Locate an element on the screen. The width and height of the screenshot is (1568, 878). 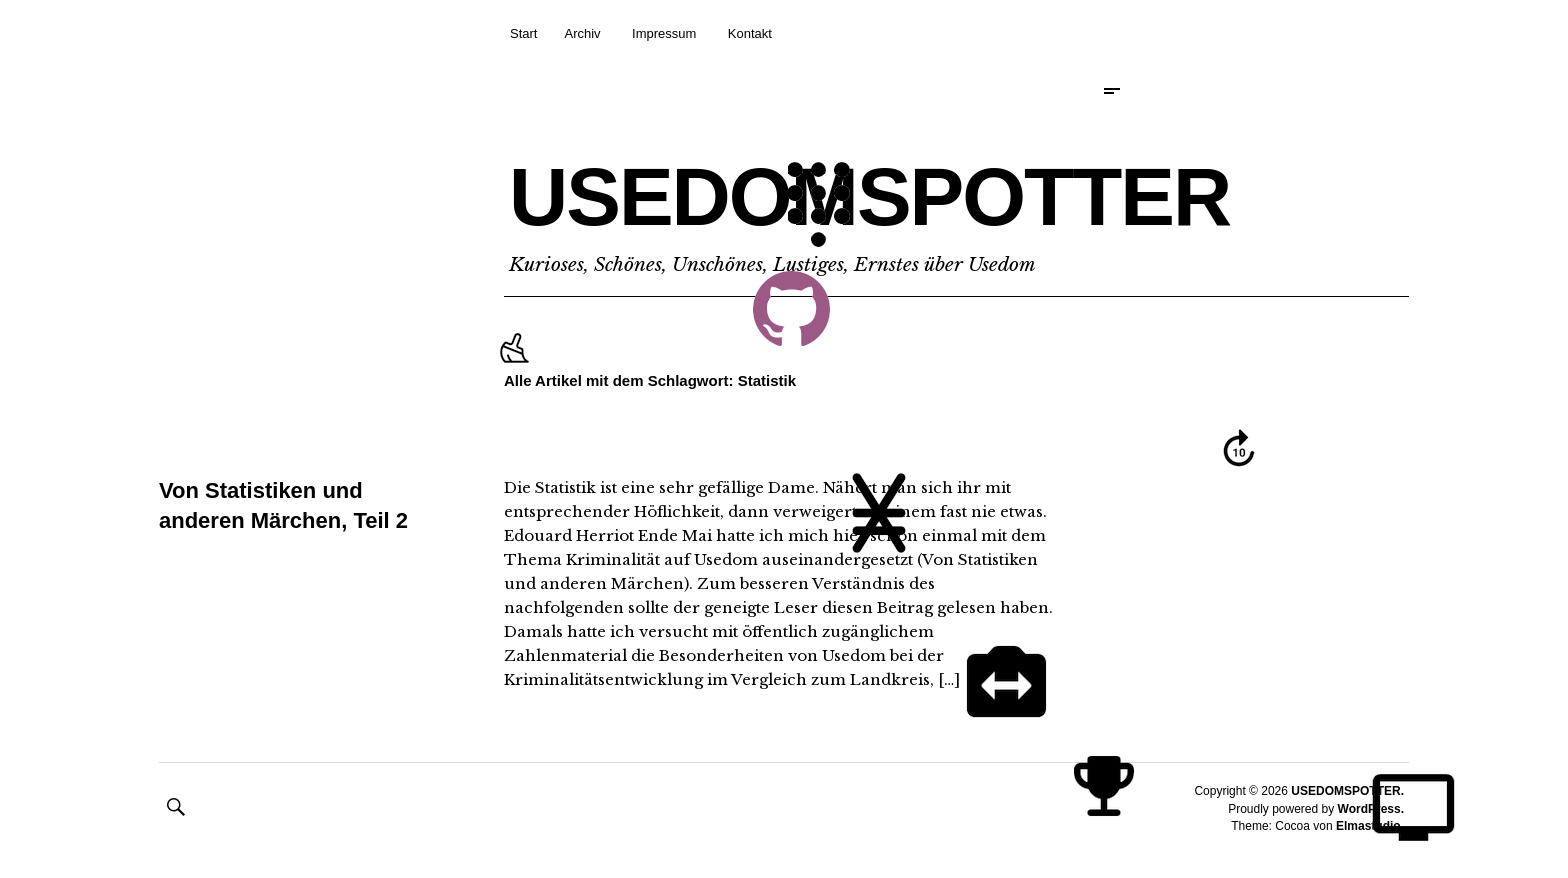
skip forward 10 seconds in media playback is located at coordinates (1239, 449).